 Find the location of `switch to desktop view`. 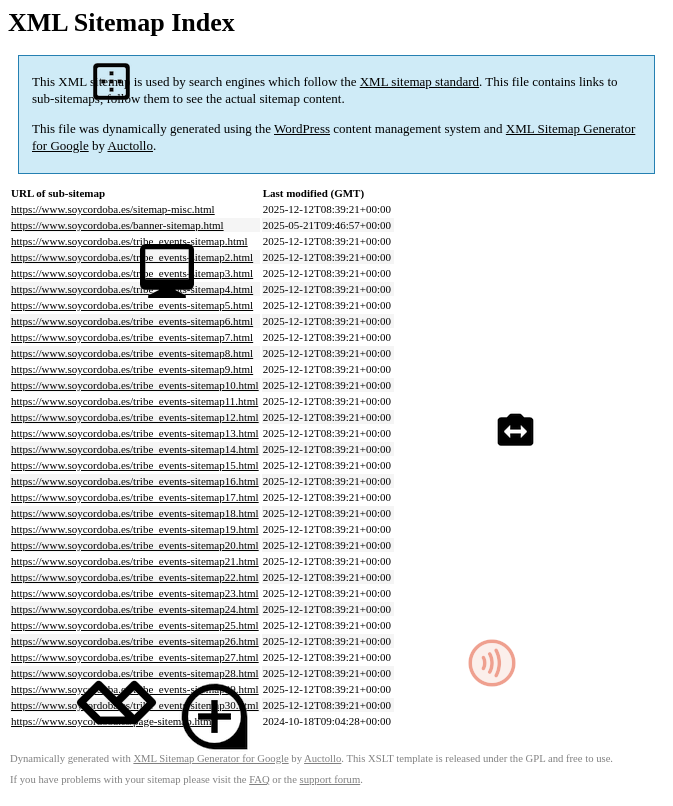

switch to desktop view is located at coordinates (167, 271).